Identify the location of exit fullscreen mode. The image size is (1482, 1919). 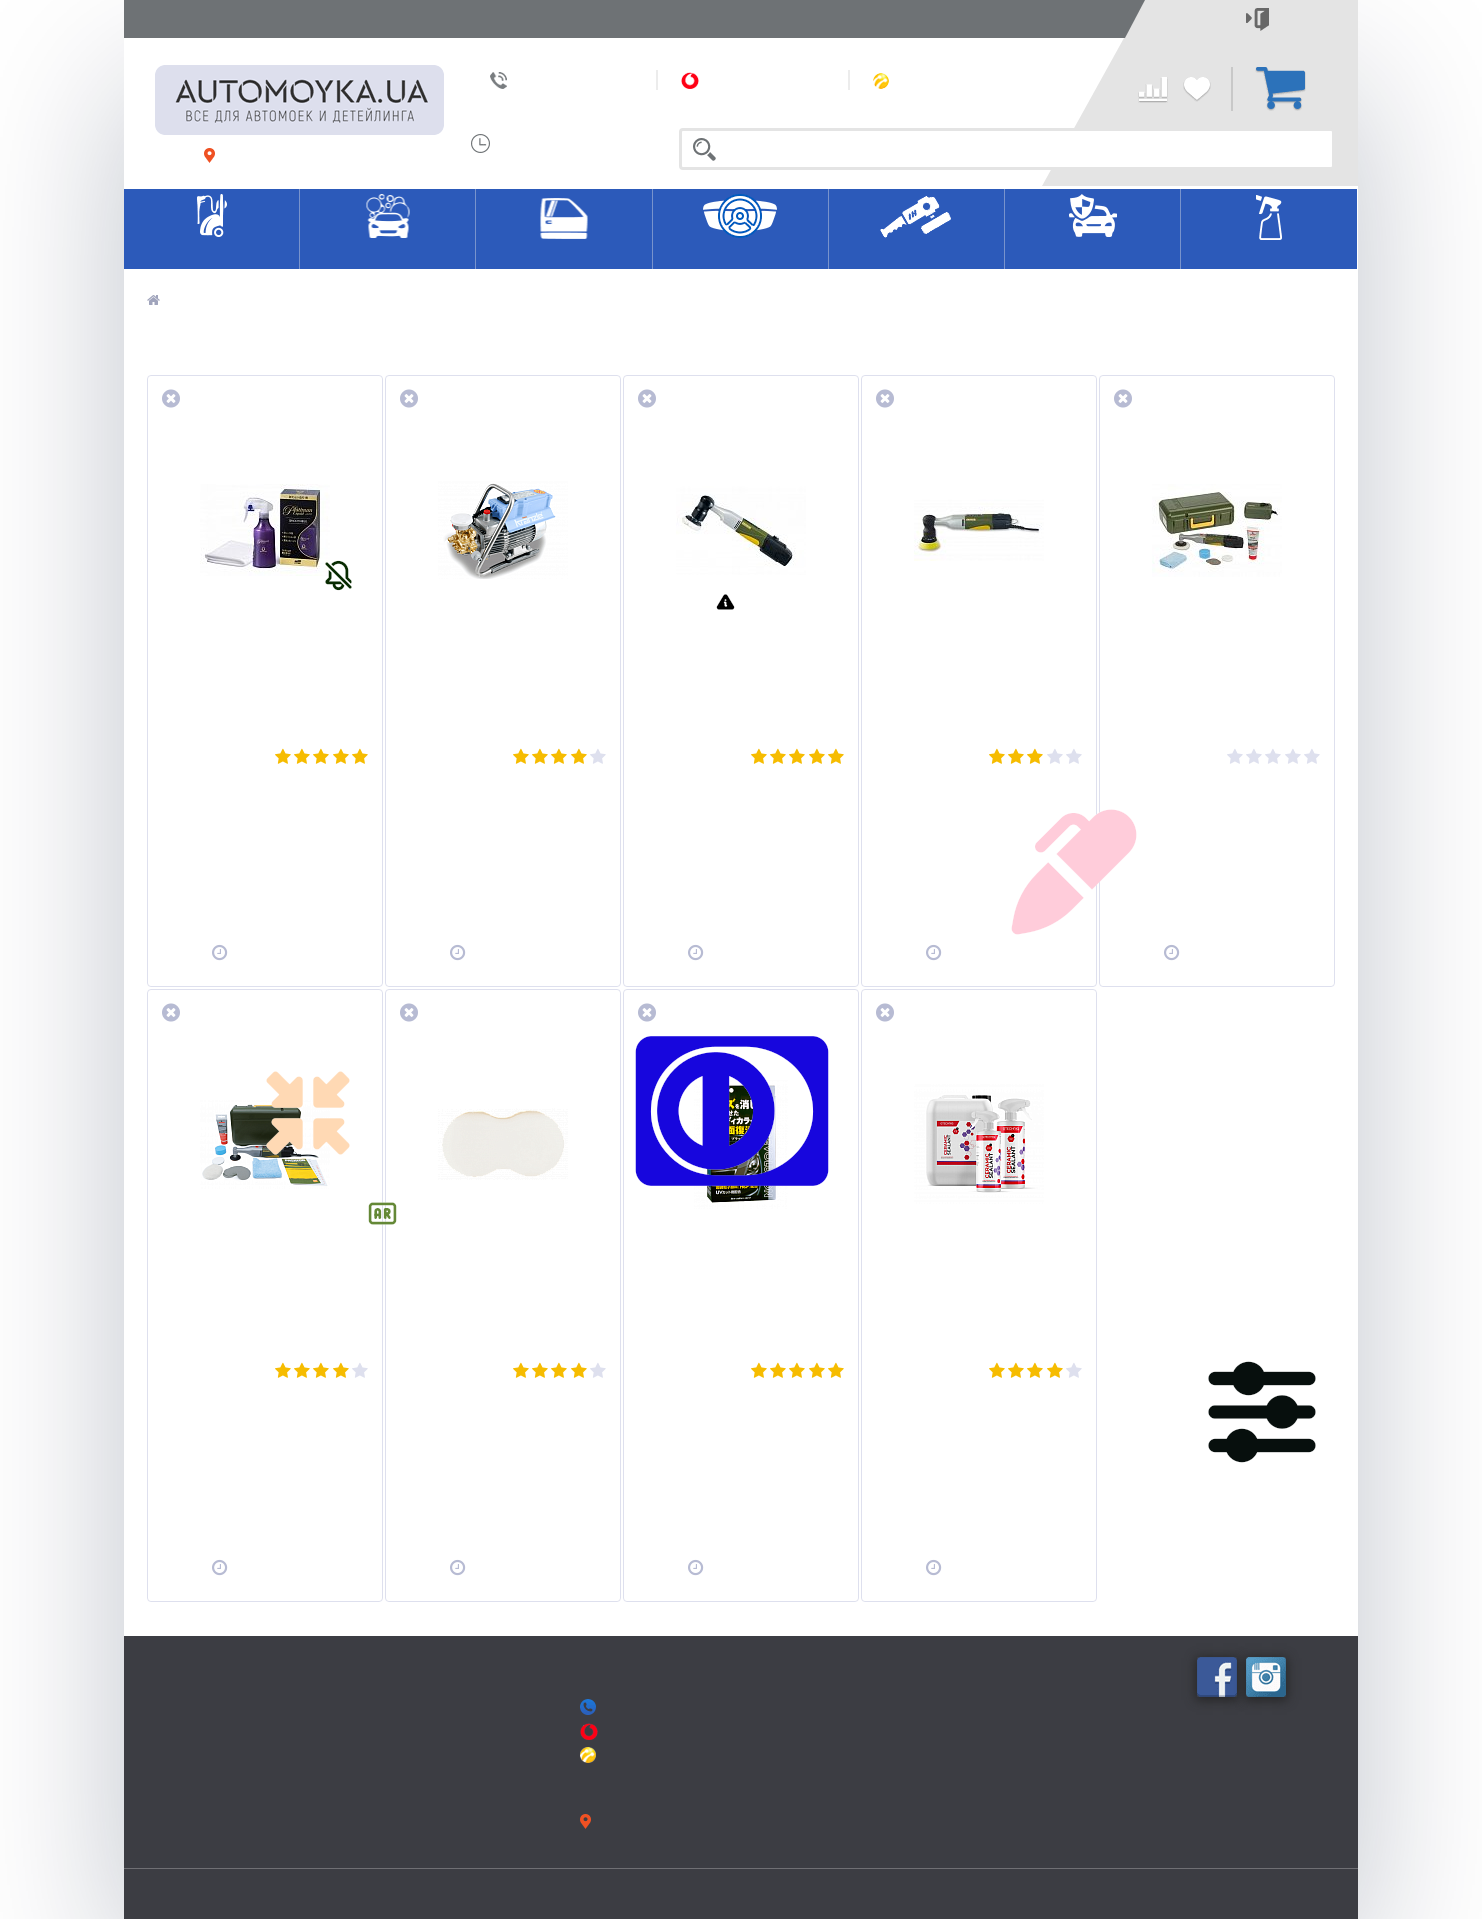
(308, 1113).